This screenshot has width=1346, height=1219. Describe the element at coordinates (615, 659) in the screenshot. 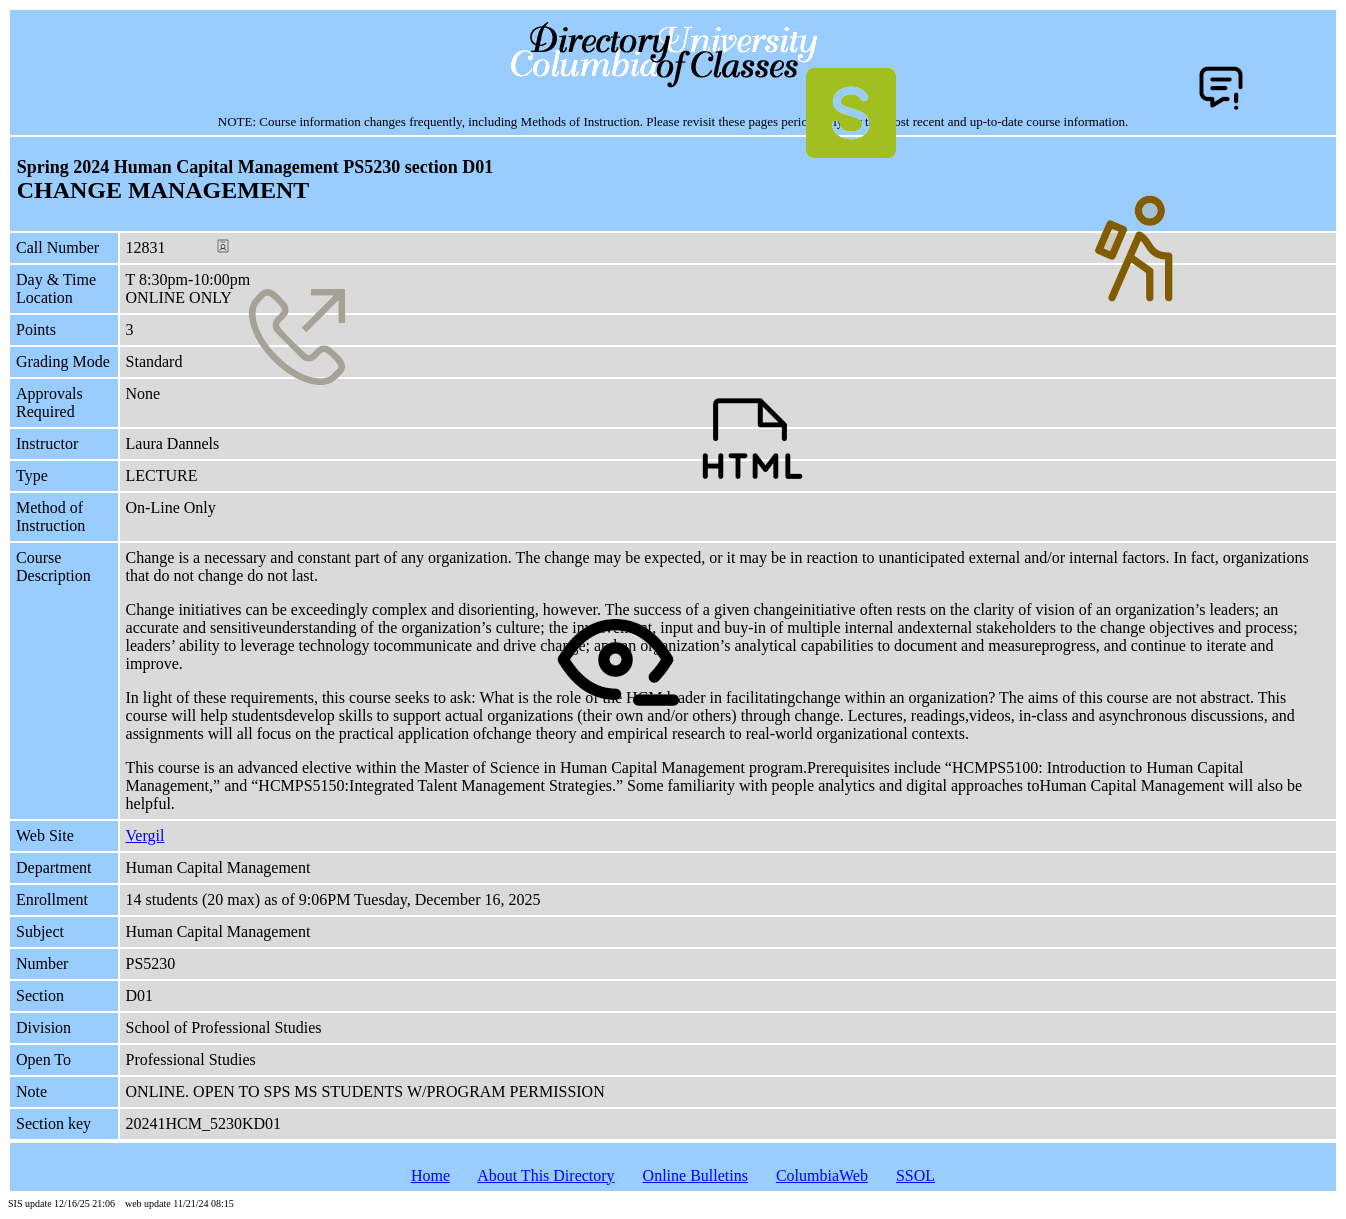

I see `reduce visibility or hide content` at that location.